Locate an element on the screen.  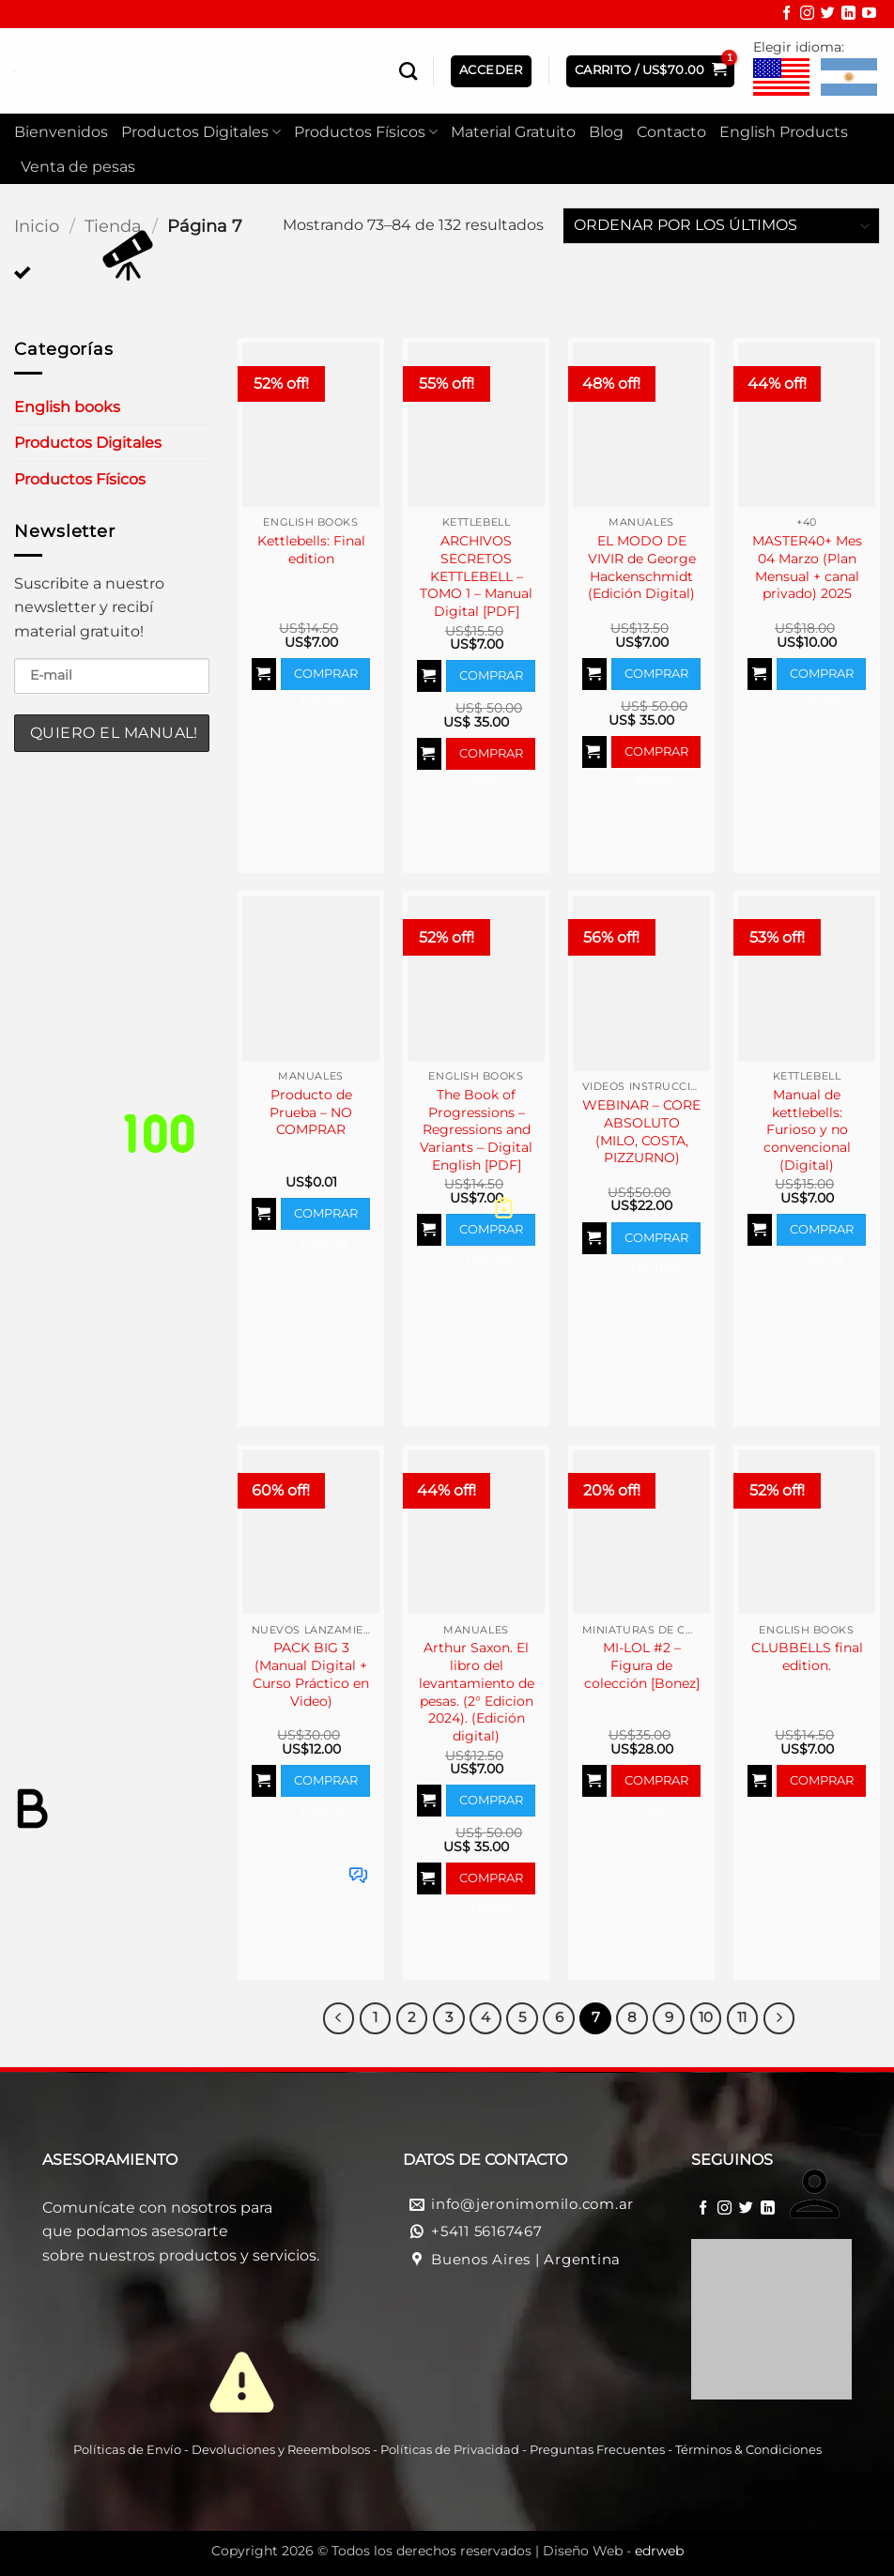
indicates a perfect score or 100% completion is located at coordinates (159, 1133).